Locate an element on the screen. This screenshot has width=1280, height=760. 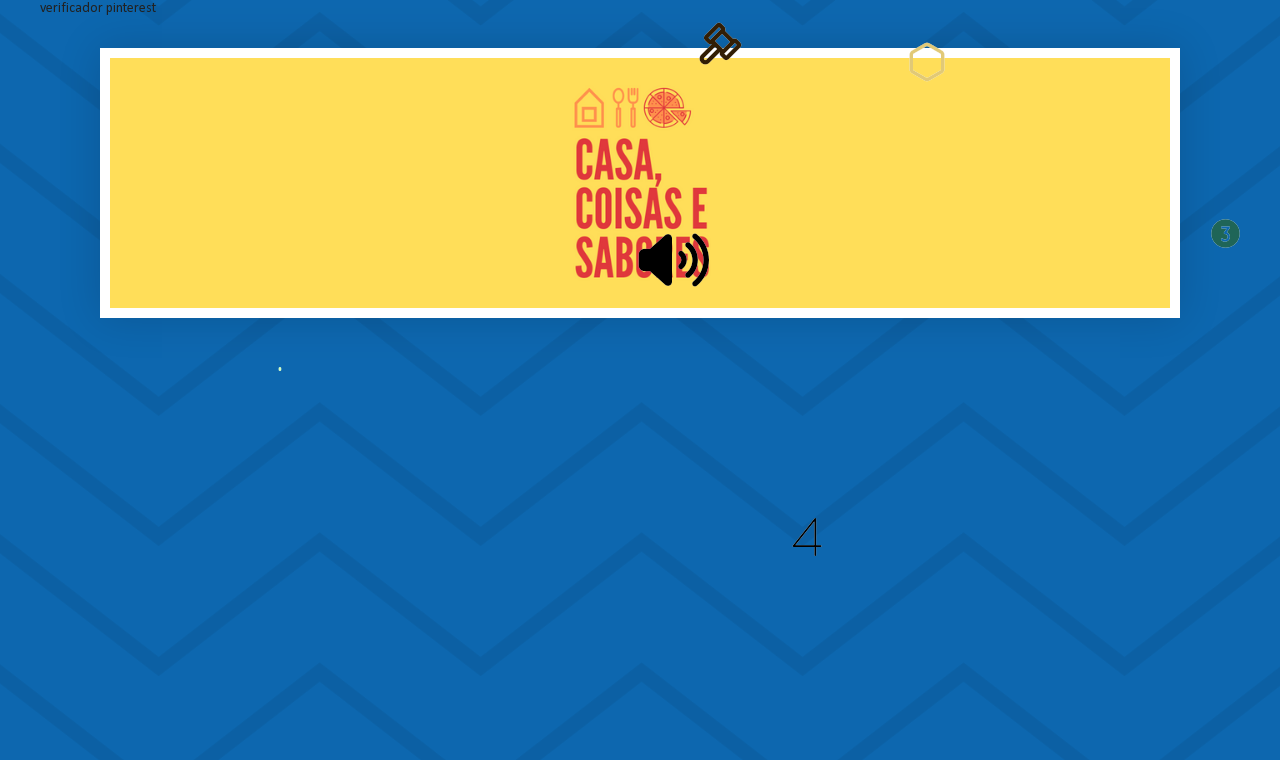
indicates step four in a sequence or process is located at coordinates (808, 537).